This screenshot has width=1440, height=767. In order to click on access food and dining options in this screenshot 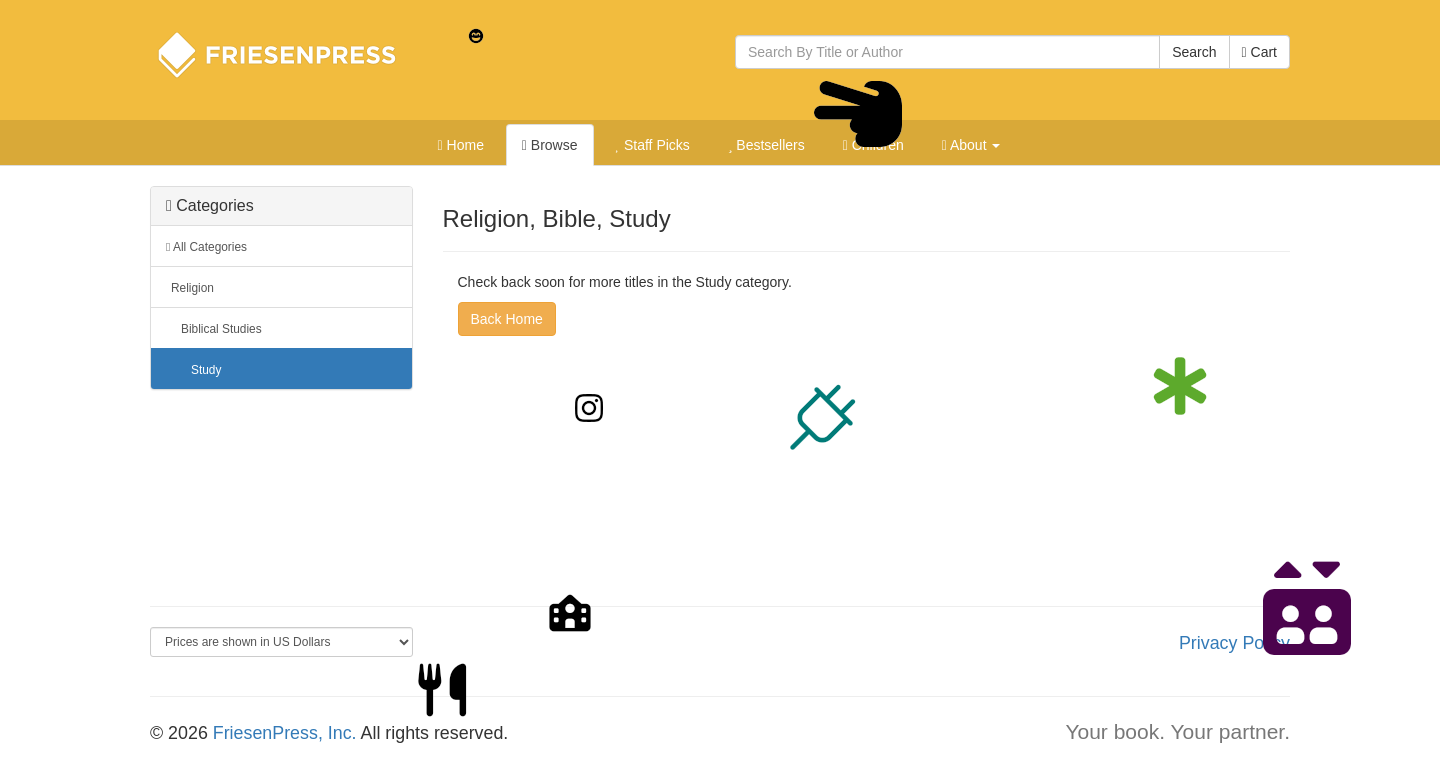, I will do `click(443, 690)`.